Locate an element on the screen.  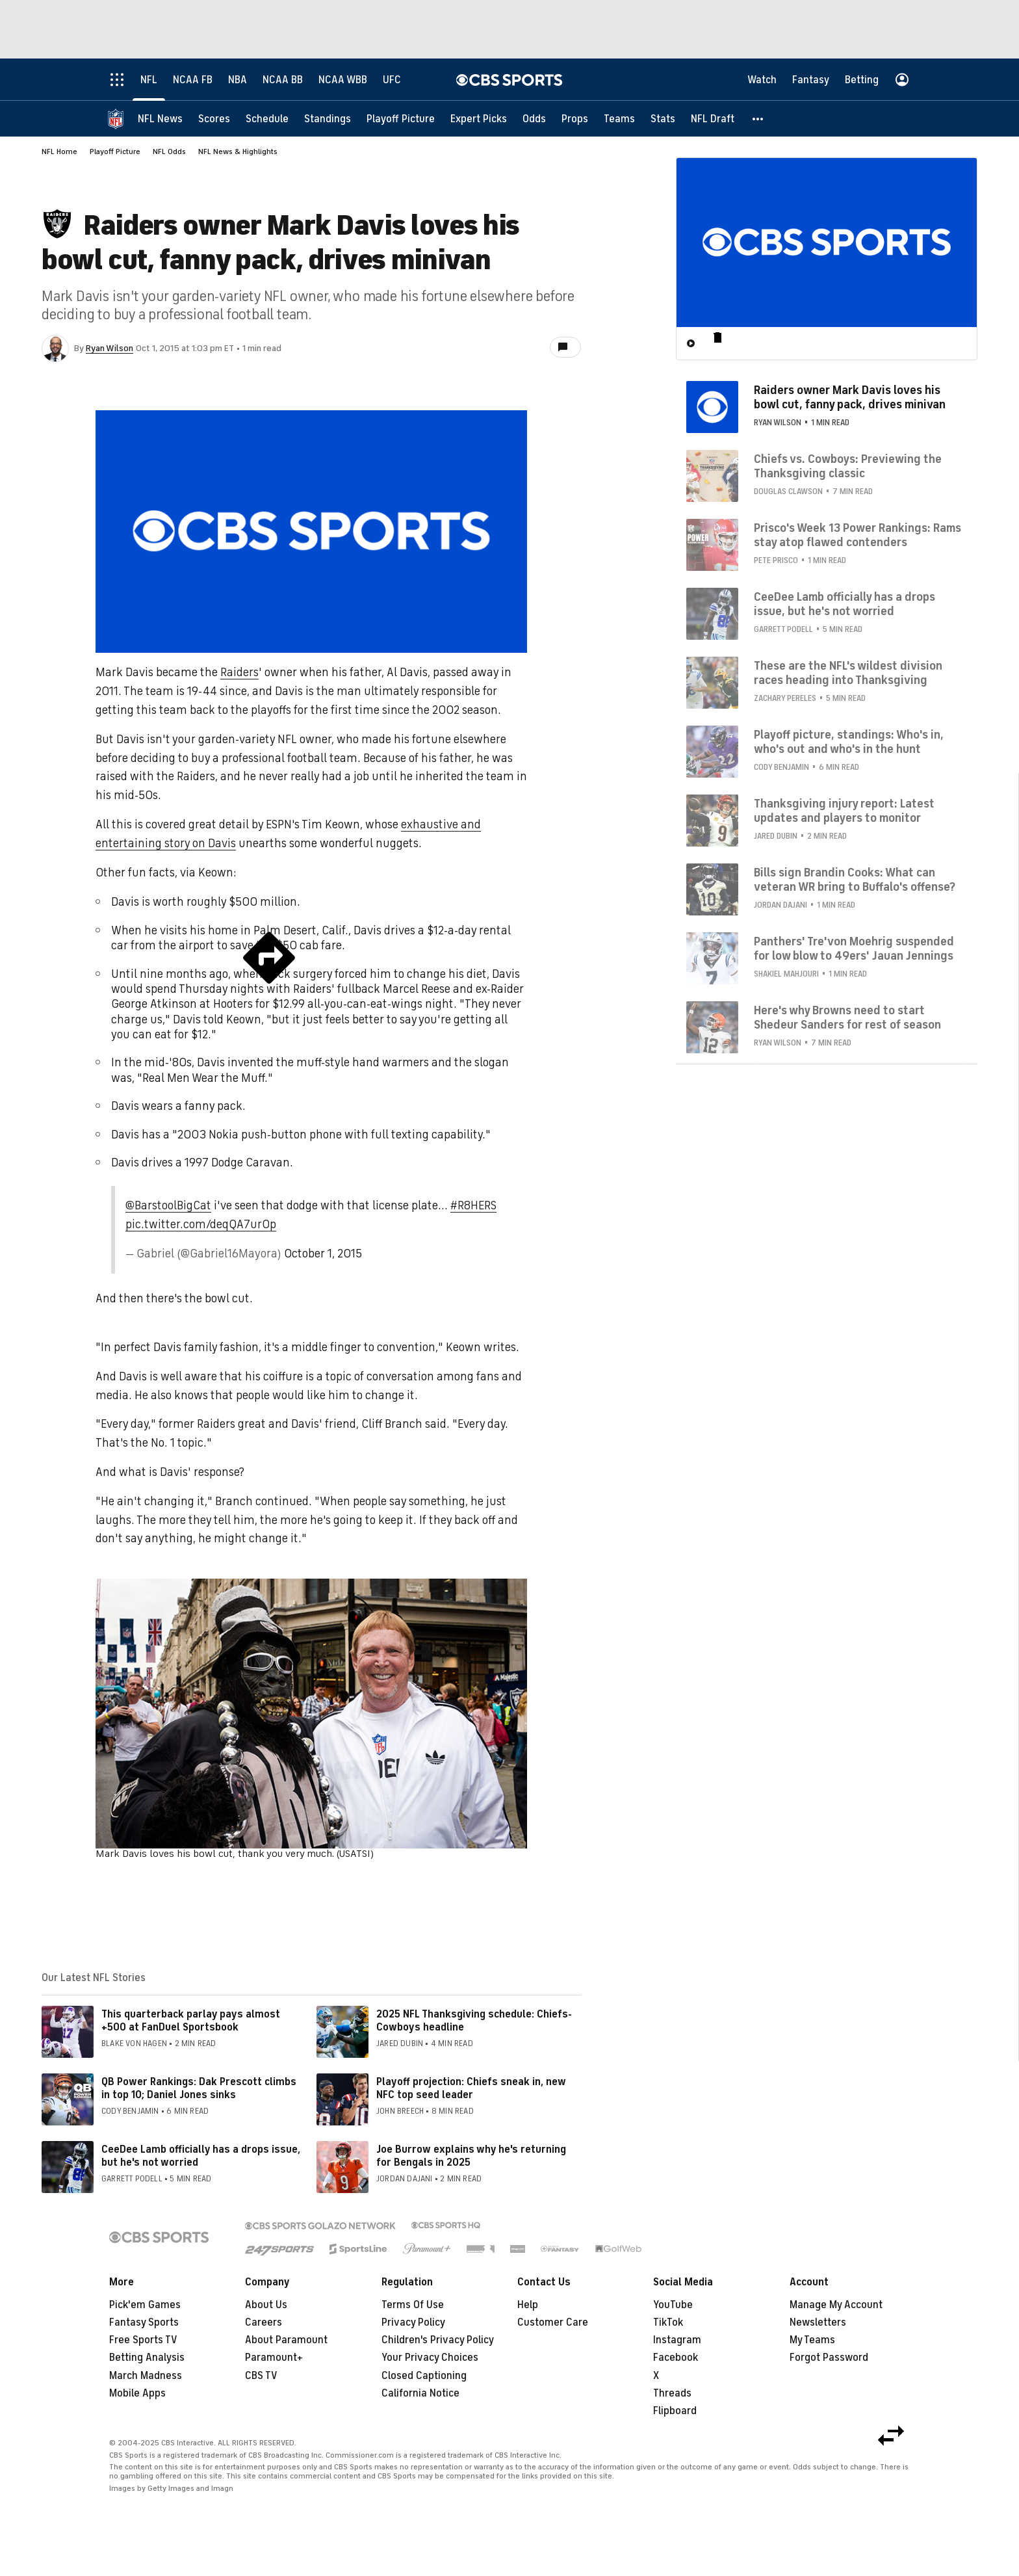
get directions to a destination is located at coordinates (269, 958).